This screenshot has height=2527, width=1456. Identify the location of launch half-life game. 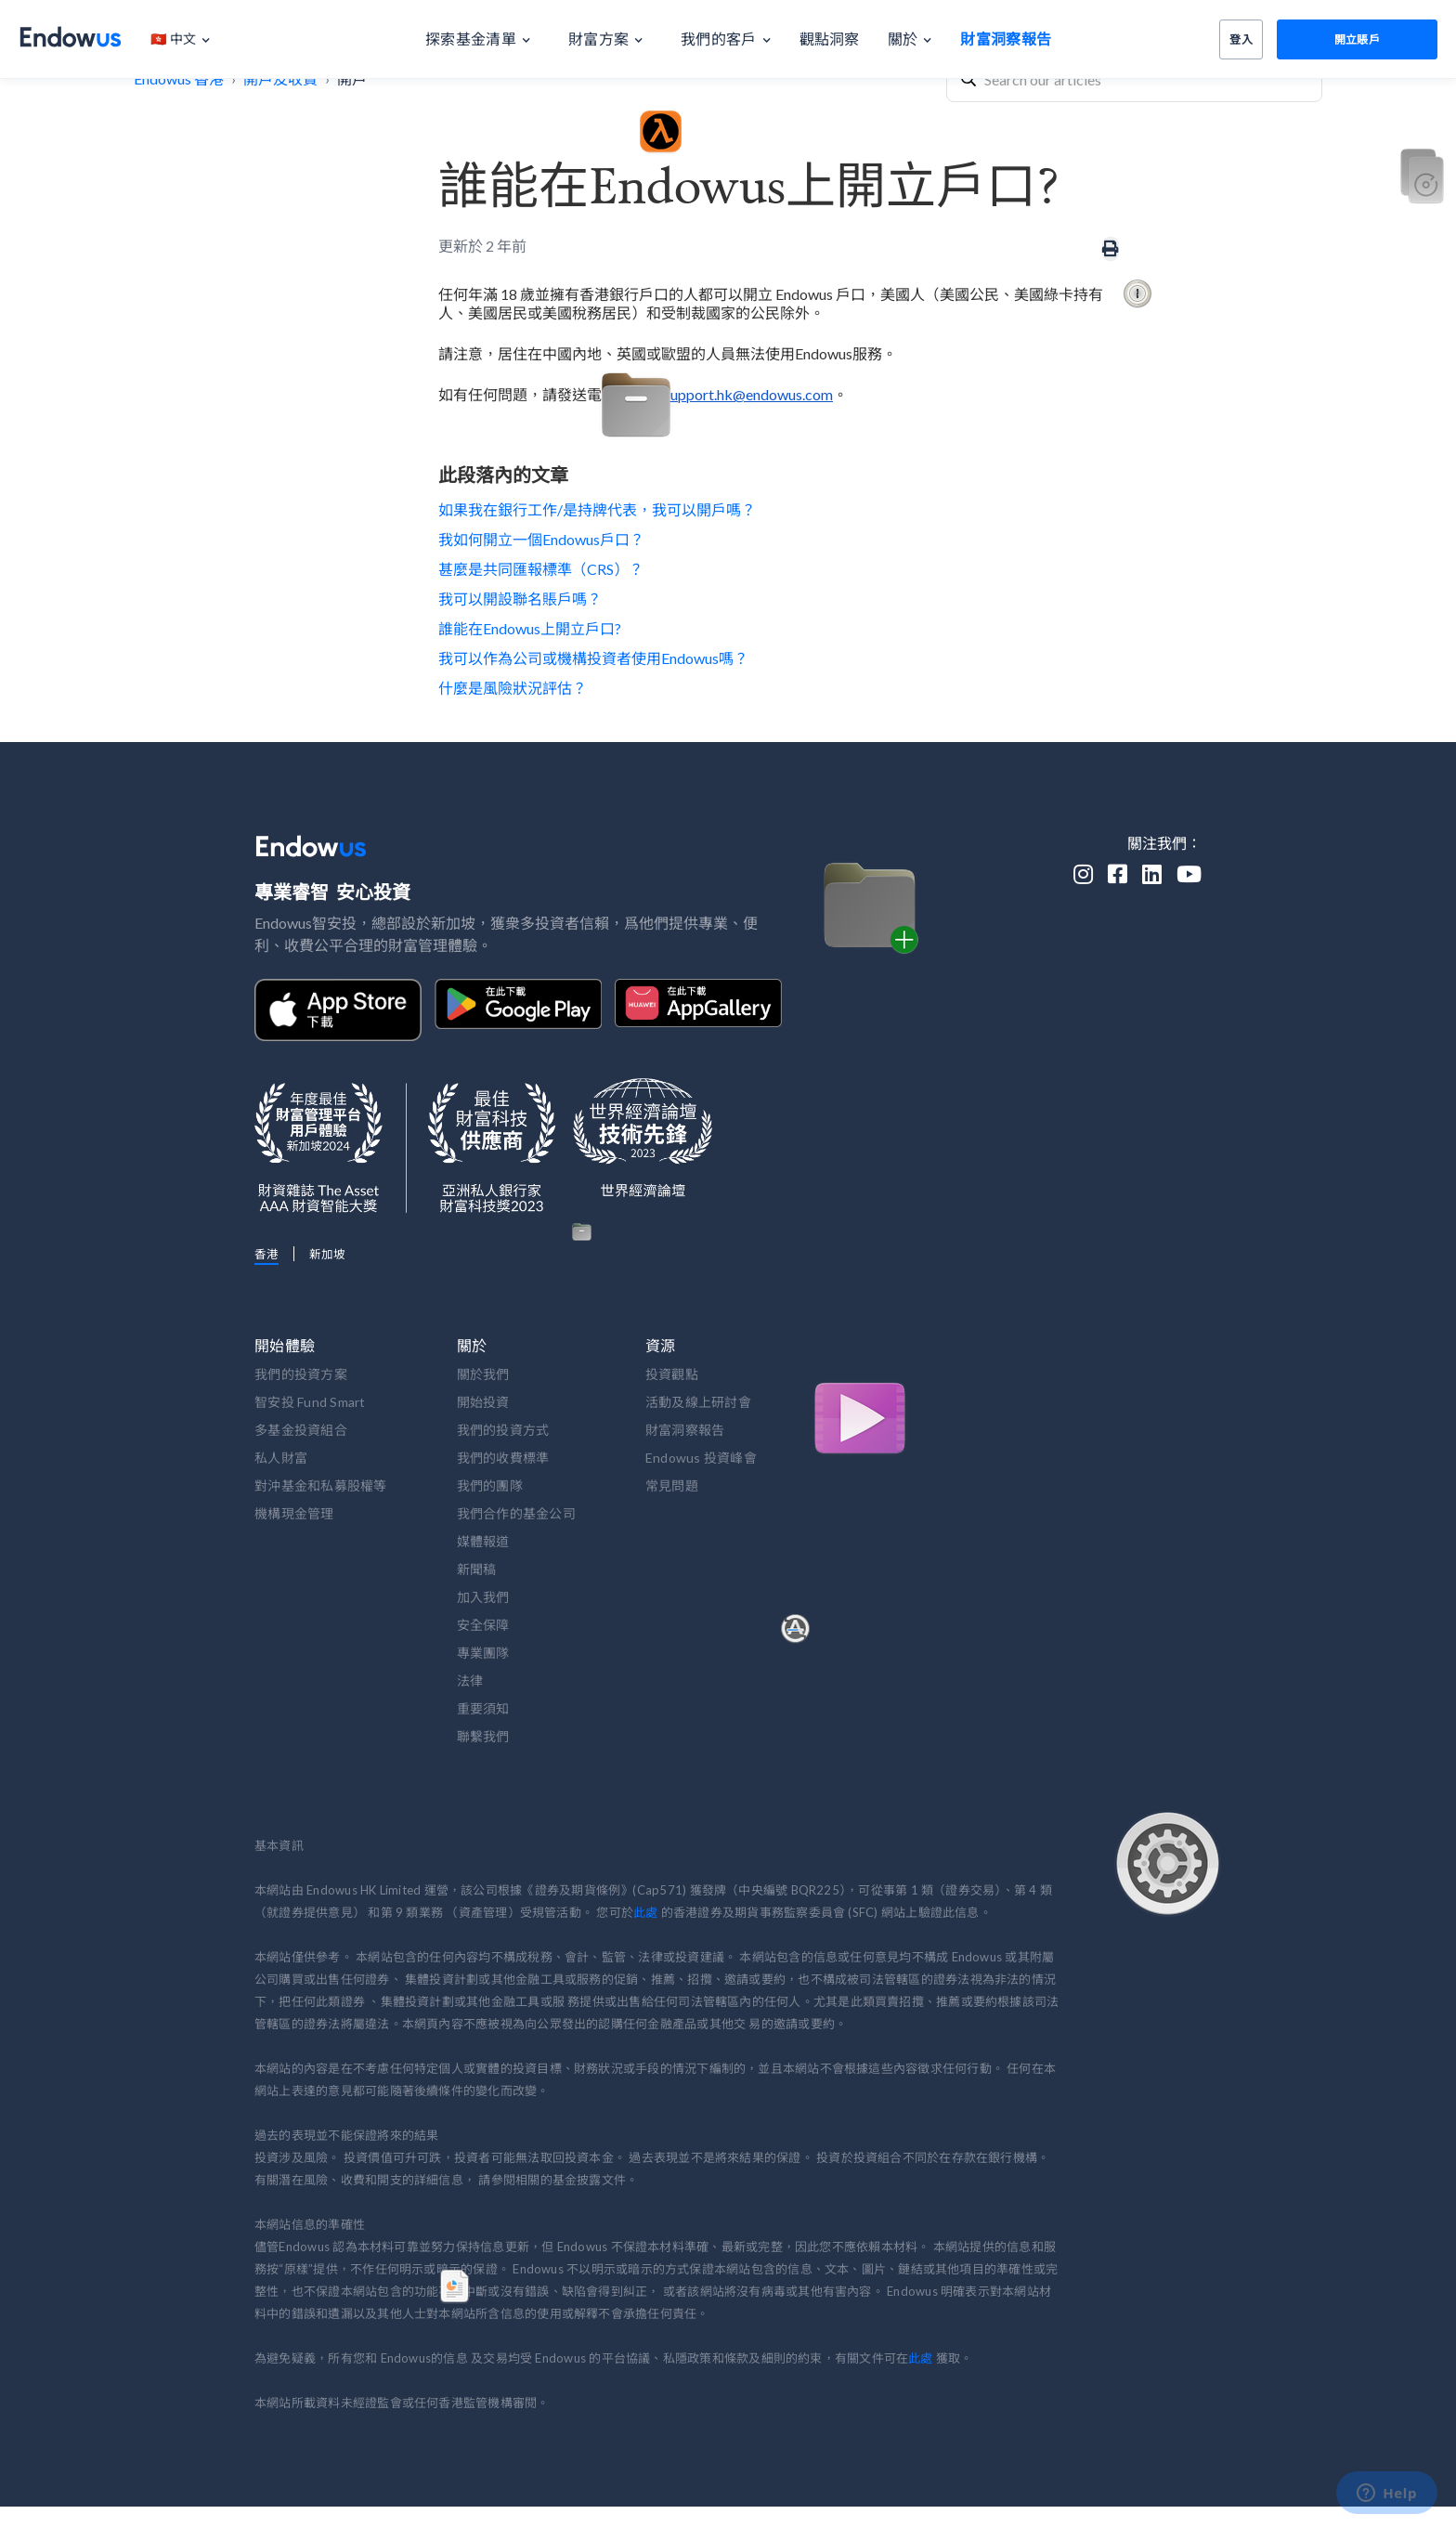
(660, 131).